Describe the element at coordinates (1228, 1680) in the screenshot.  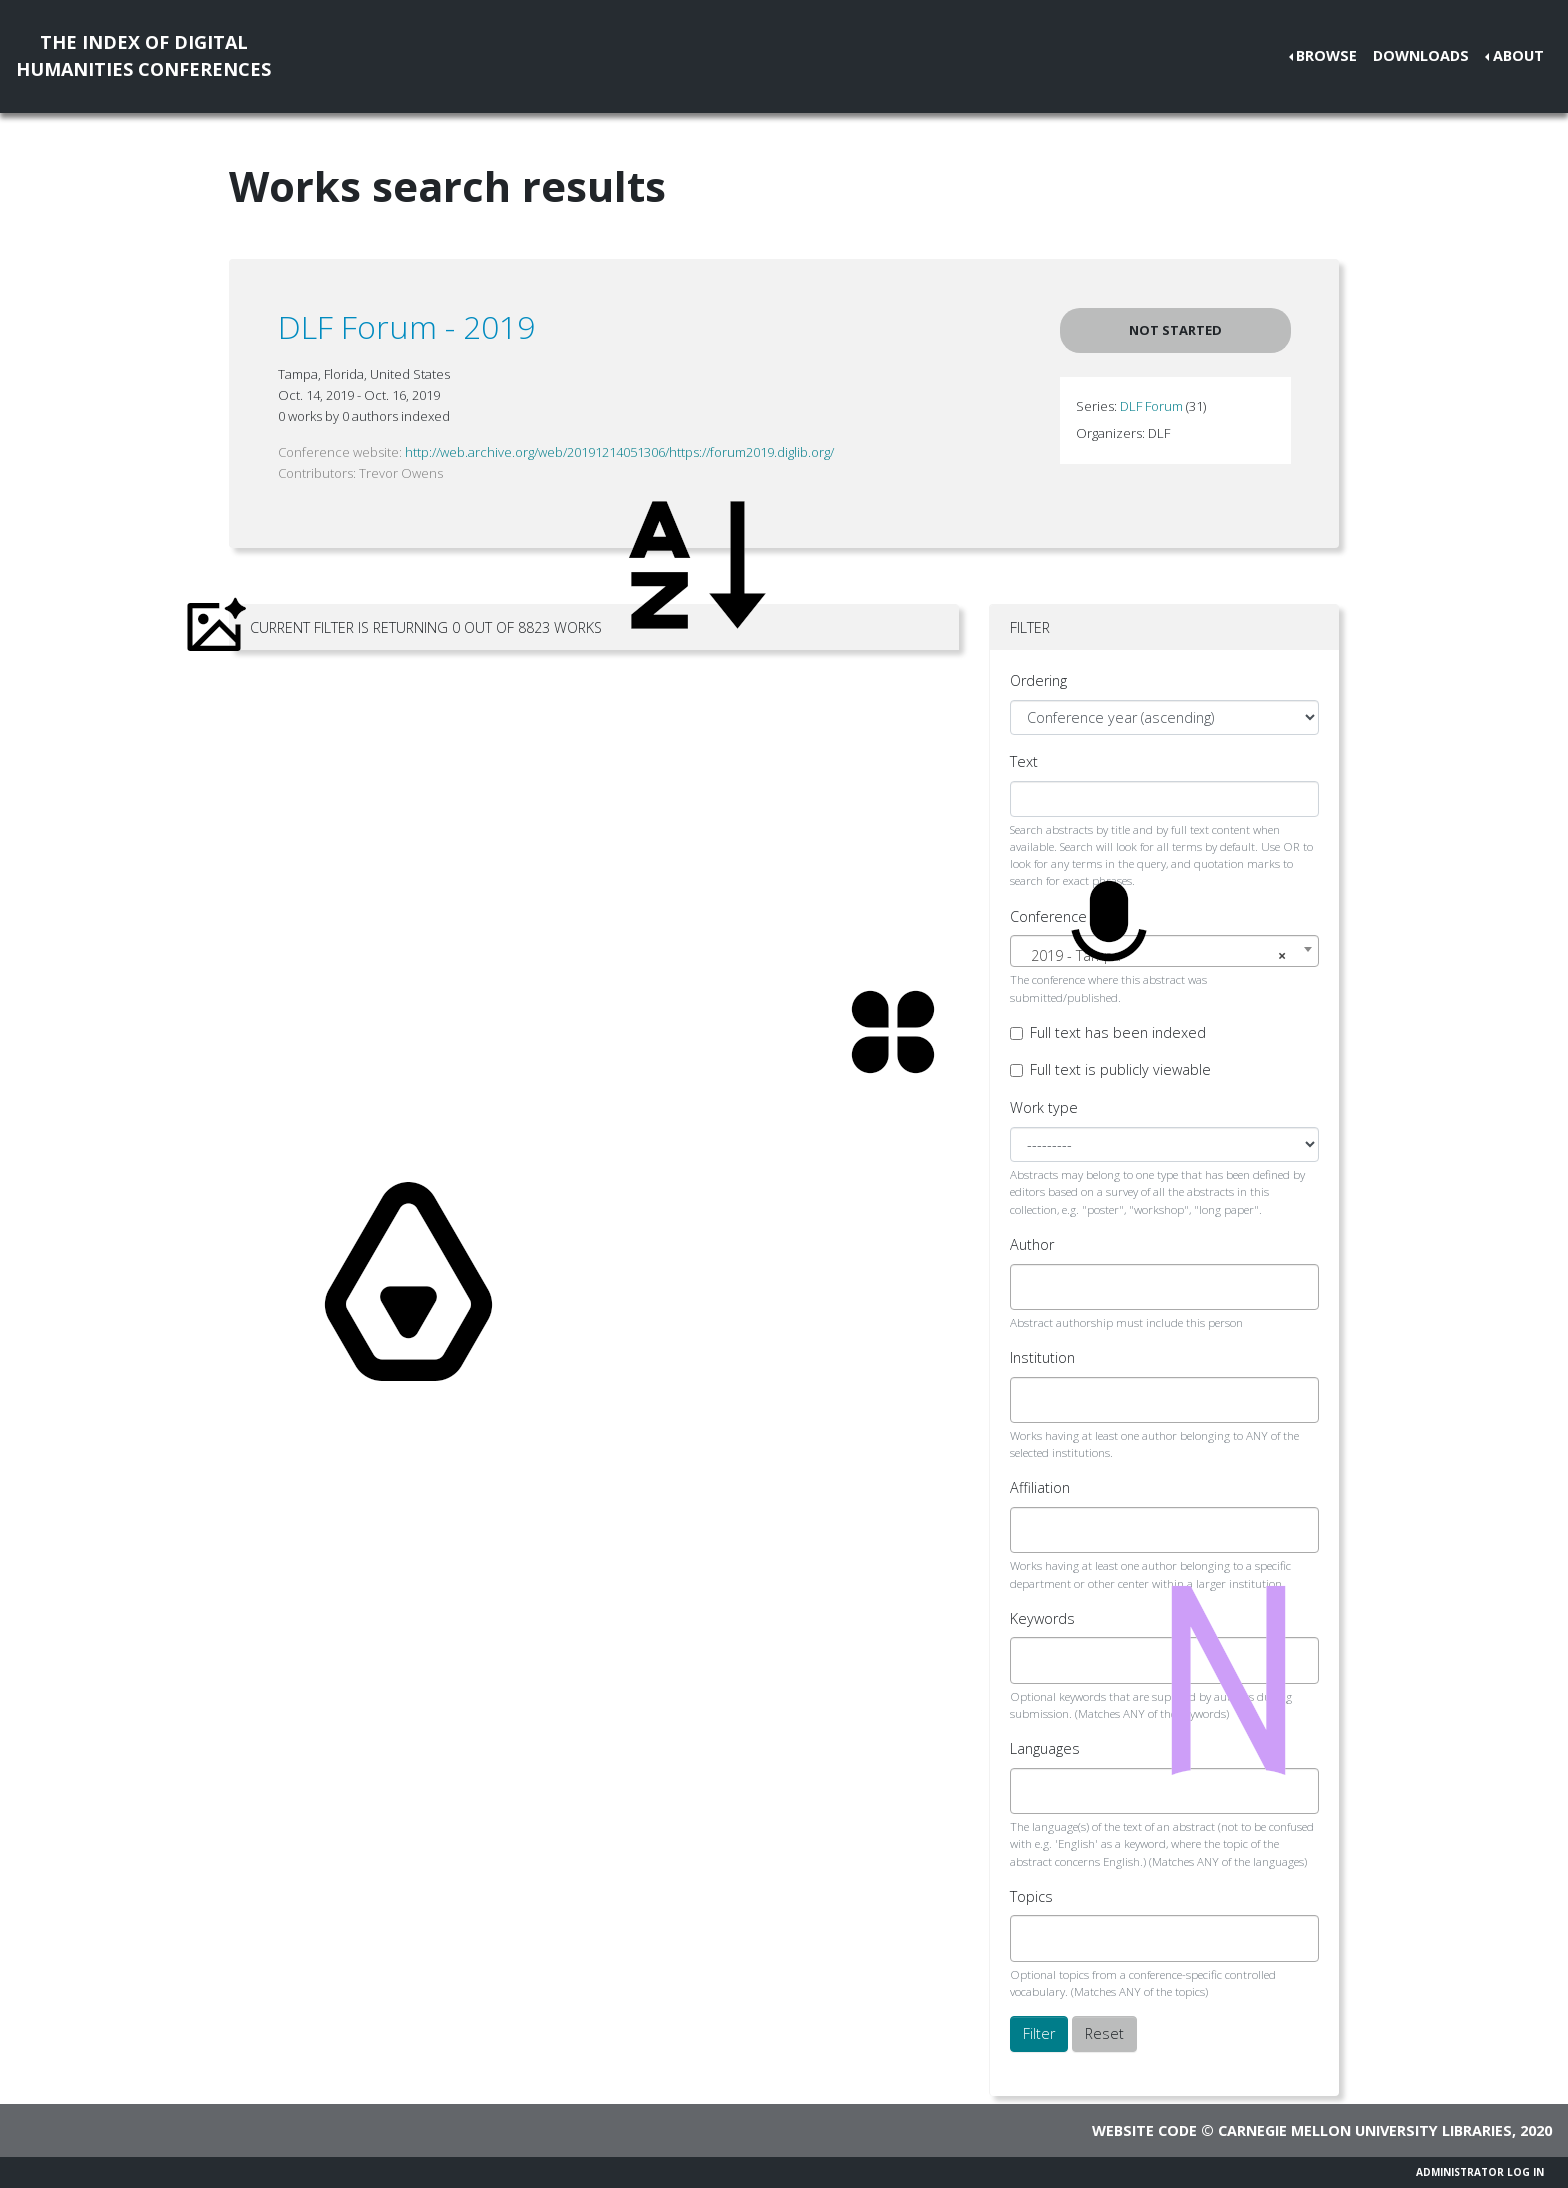
I see `open Netflix app` at that location.